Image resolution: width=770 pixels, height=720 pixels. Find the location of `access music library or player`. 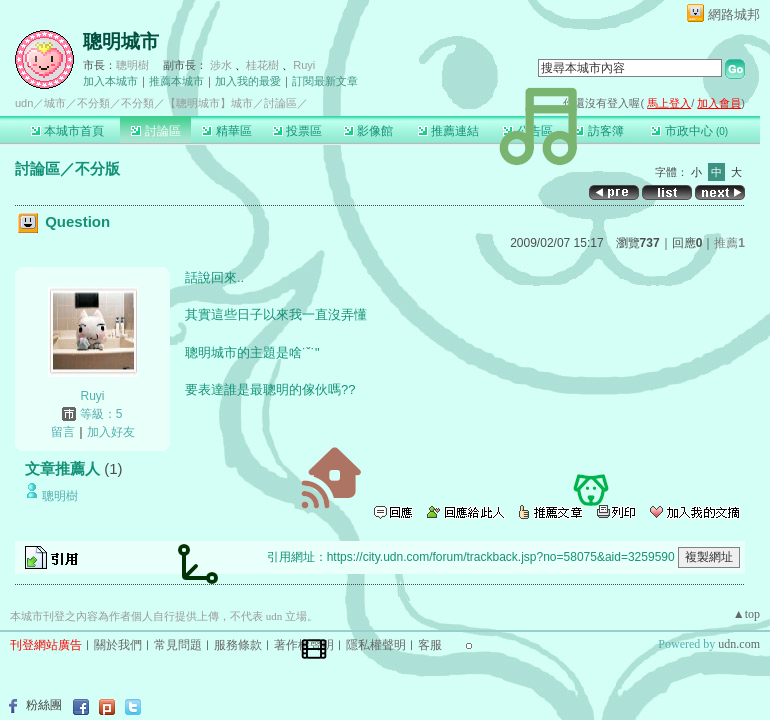

access music library or player is located at coordinates (542, 126).